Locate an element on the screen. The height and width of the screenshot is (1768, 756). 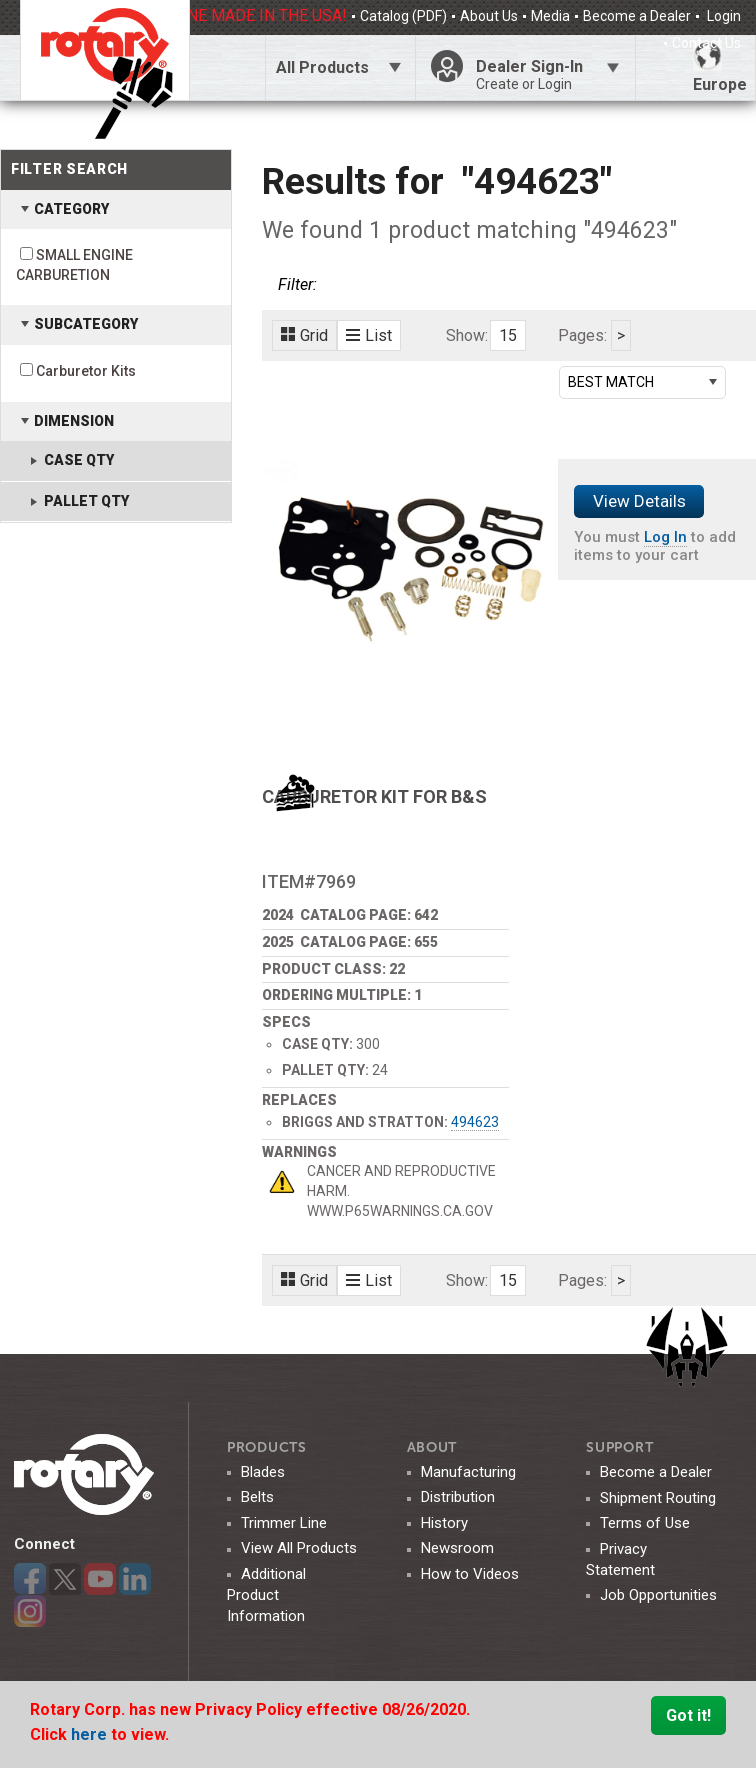
launch space combat game is located at coordinates (687, 1347).